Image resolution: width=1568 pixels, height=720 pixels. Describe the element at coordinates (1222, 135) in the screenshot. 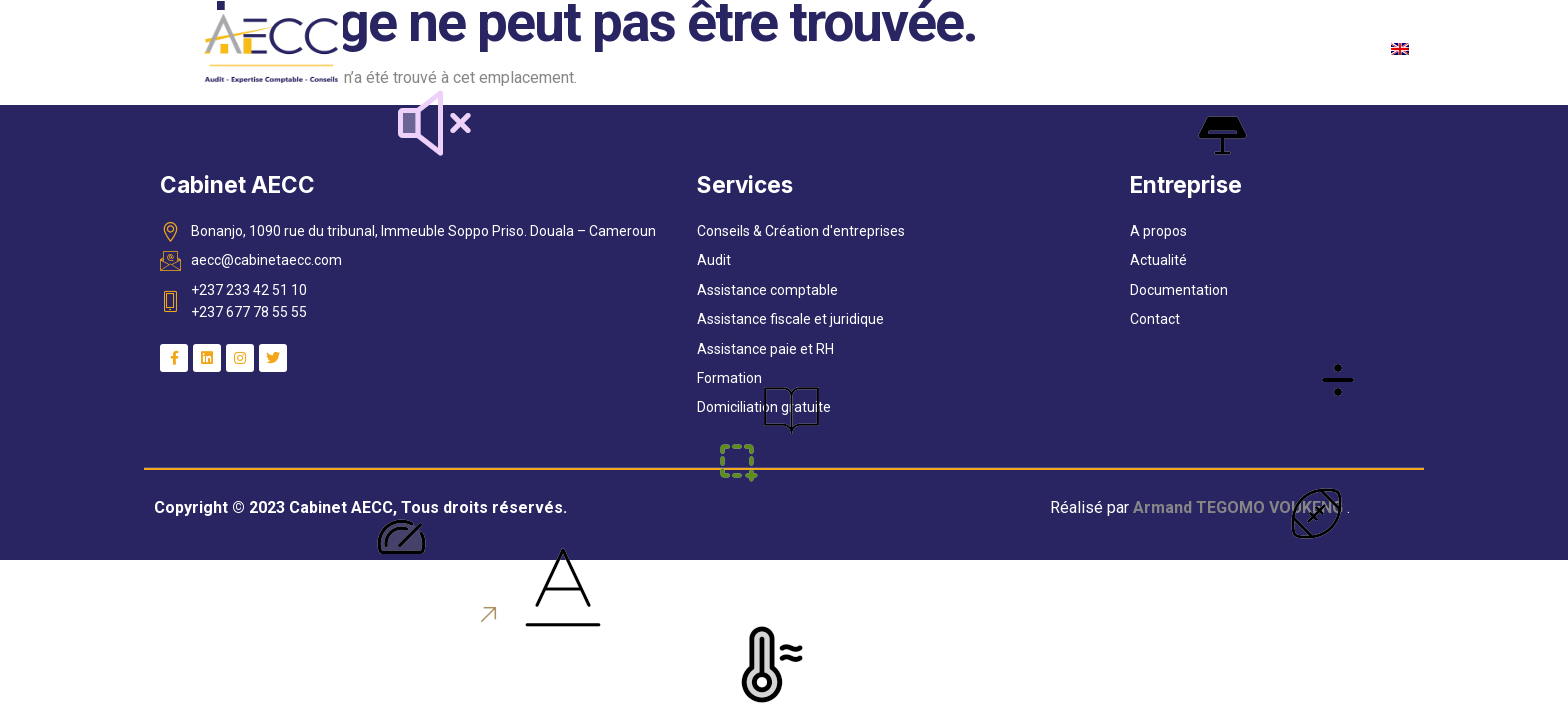

I see `access presentation or speaker mode` at that location.